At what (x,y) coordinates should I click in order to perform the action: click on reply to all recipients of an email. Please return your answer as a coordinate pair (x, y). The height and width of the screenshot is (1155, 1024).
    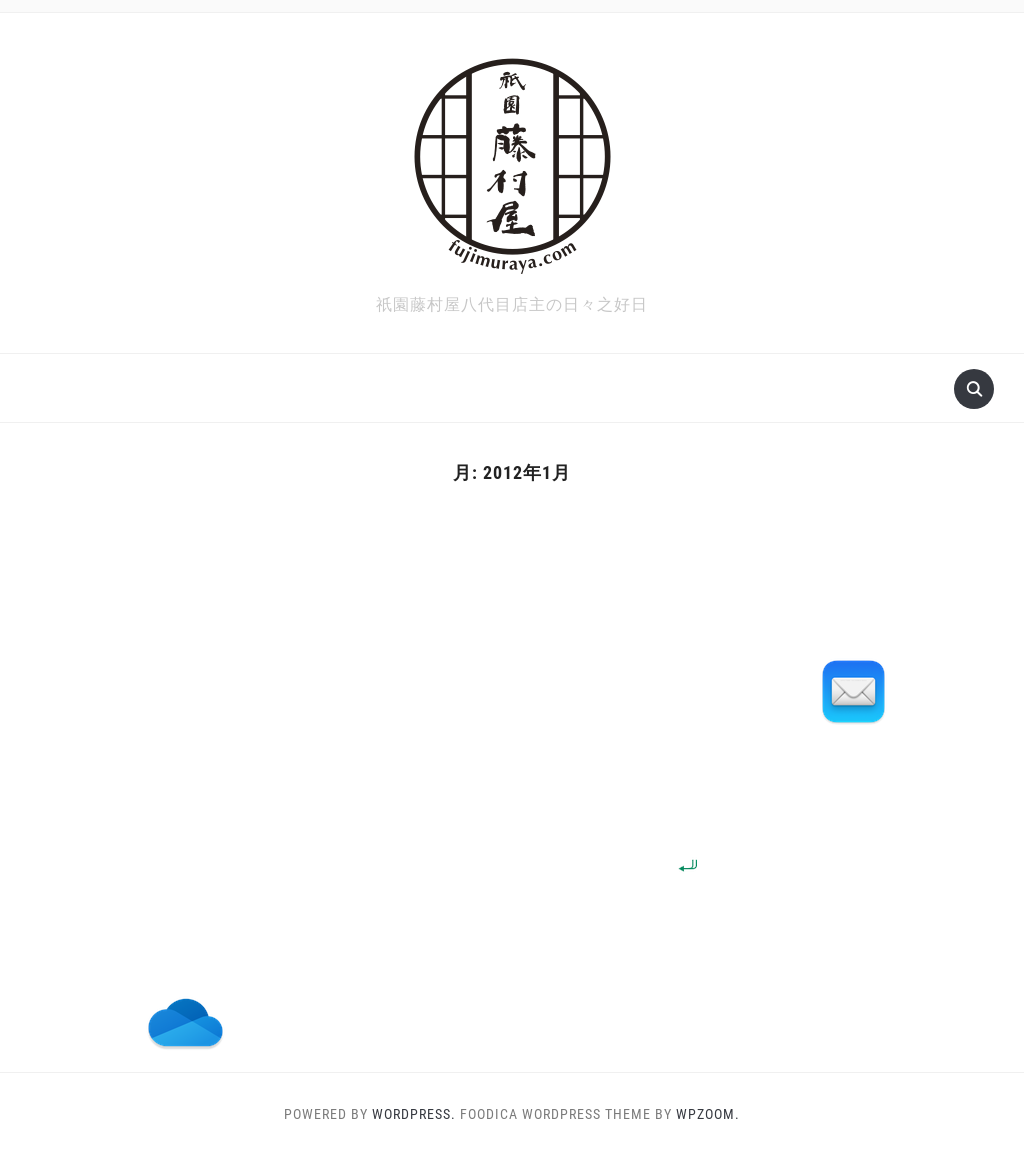
    Looking at the image, I should click on (687, 864).